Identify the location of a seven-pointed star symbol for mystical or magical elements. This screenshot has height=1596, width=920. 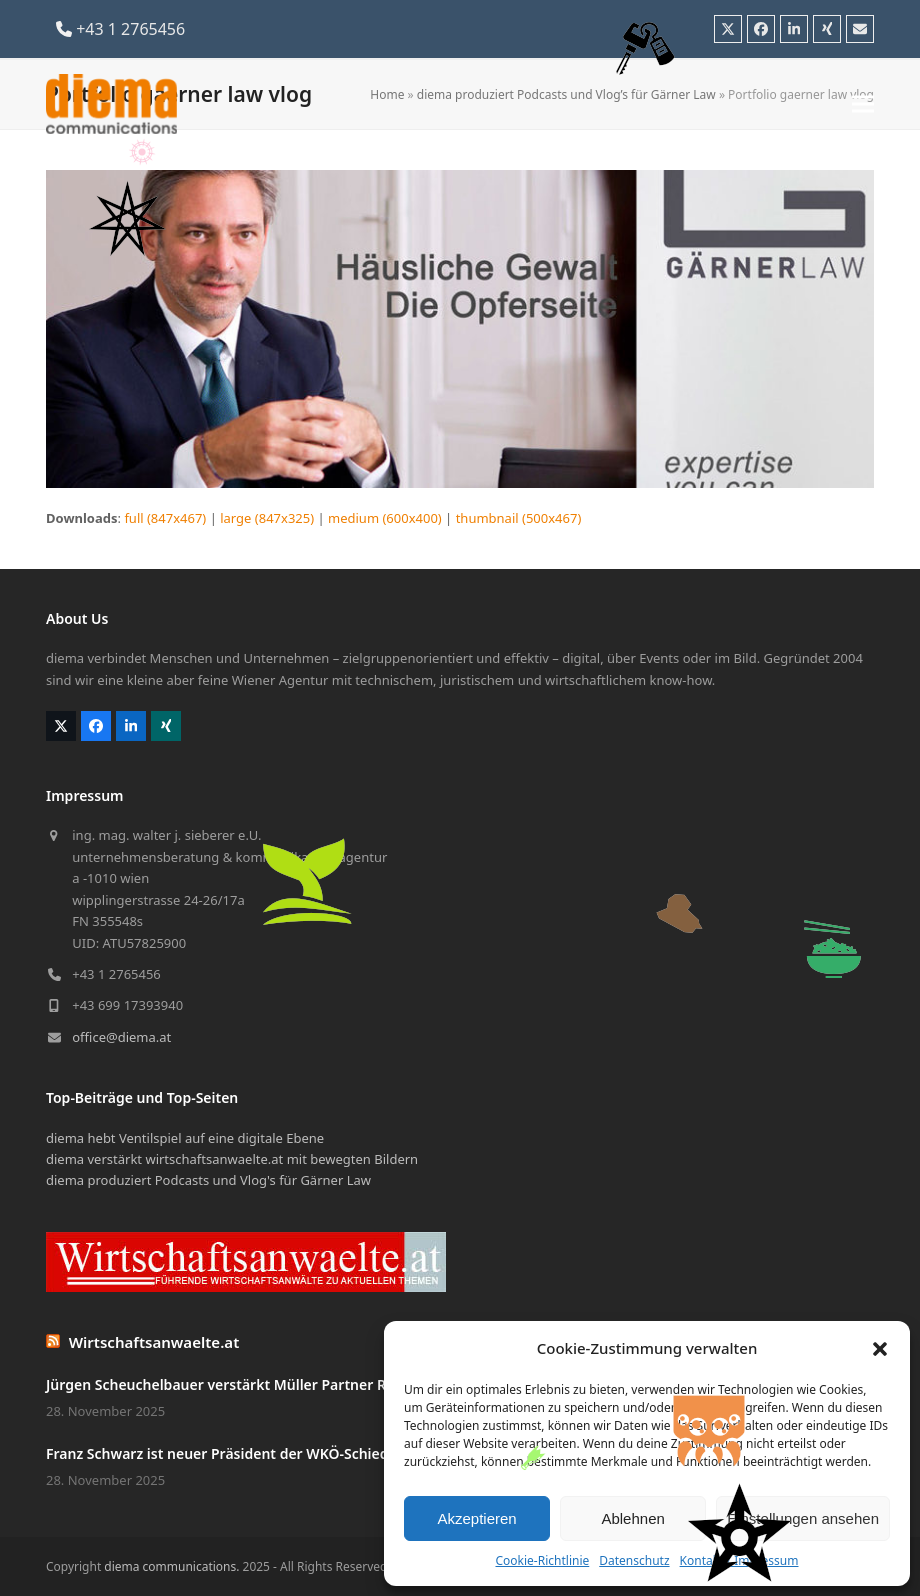
(127, 218).